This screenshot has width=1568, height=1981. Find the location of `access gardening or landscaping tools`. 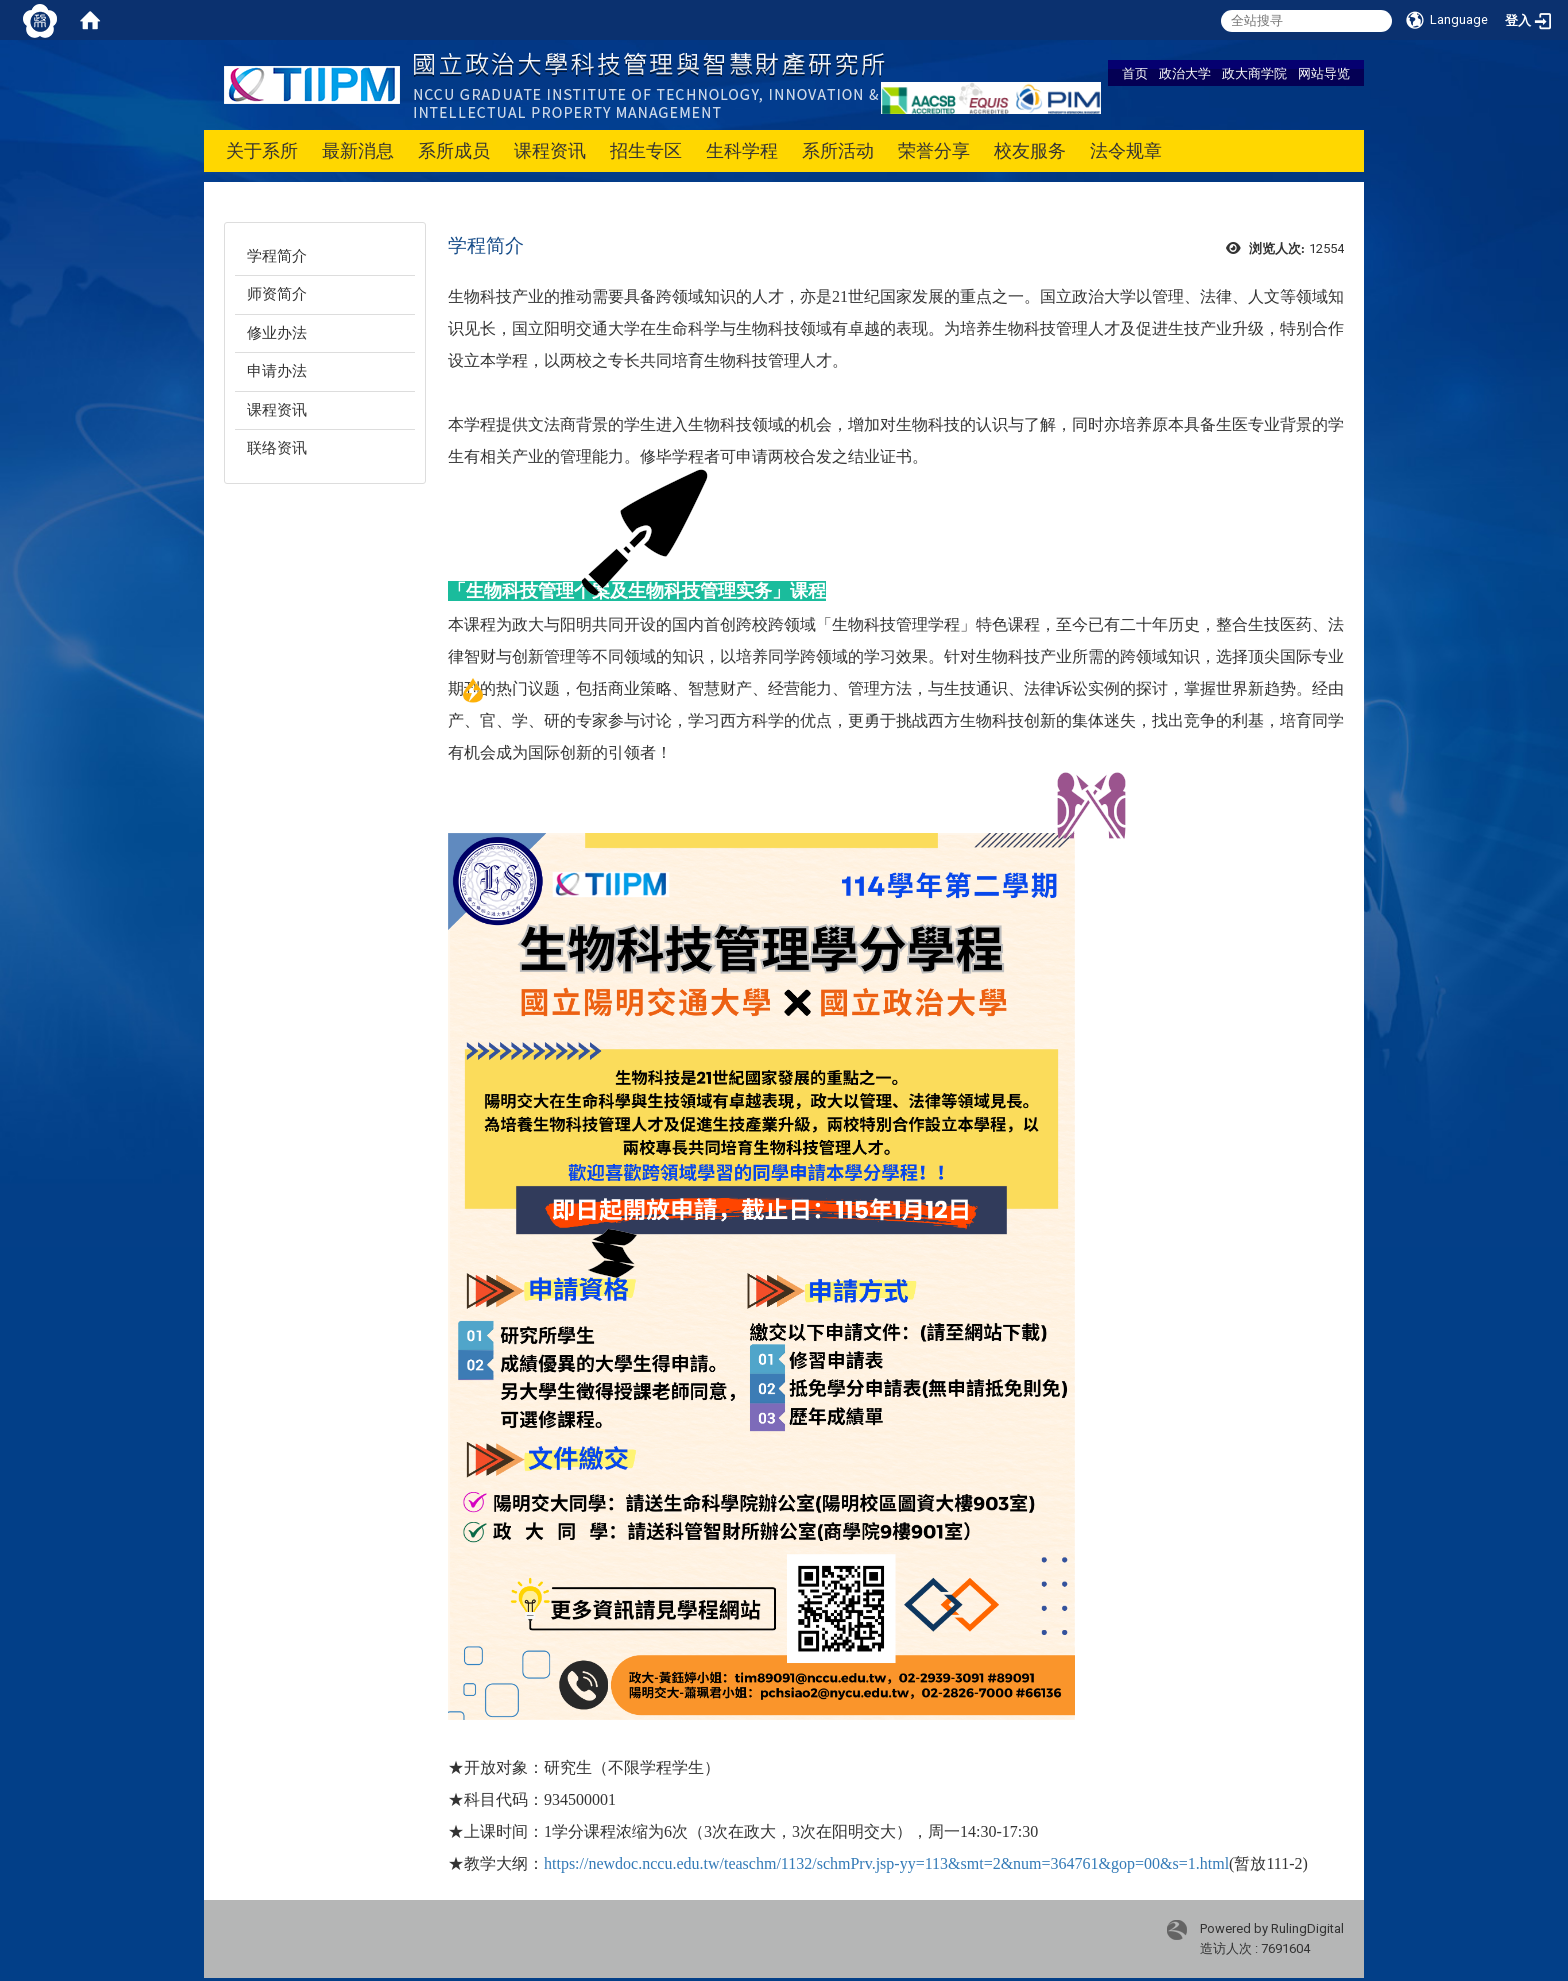

access gardening or landscaping tools is located at coordinates (644, 532).